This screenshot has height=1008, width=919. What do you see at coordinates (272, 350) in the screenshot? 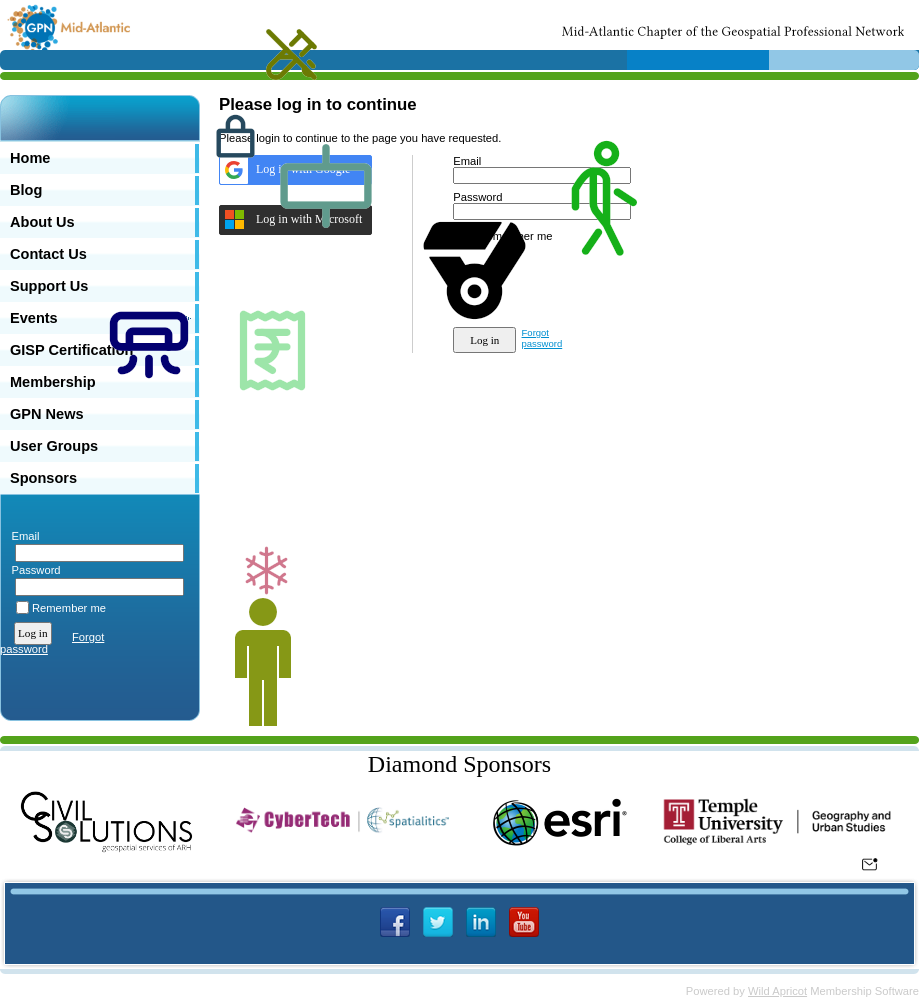
I see `view transaction receipt in indian rupees` at bounding box center [272, 350].